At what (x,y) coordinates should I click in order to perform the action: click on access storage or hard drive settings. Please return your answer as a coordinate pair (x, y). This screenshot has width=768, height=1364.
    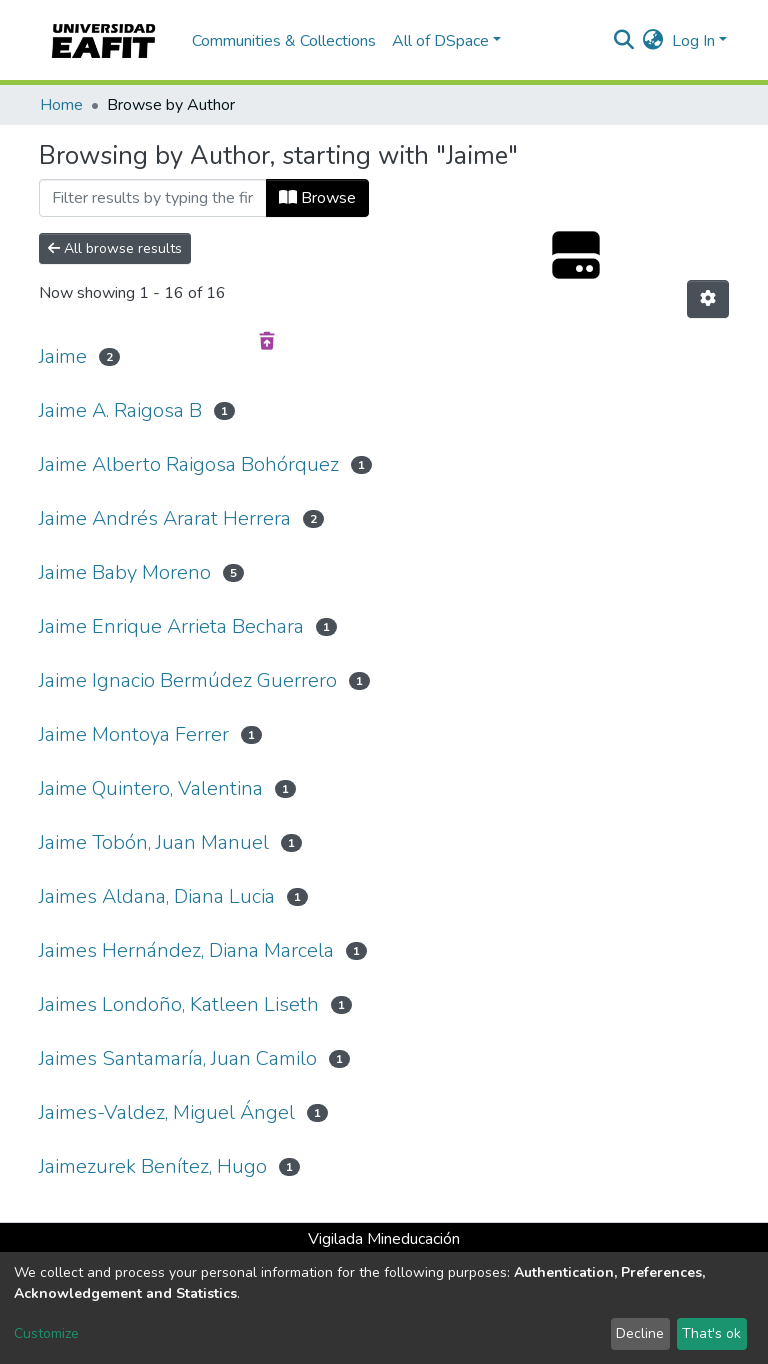
    Looking at the image, I should click on (576, 255).